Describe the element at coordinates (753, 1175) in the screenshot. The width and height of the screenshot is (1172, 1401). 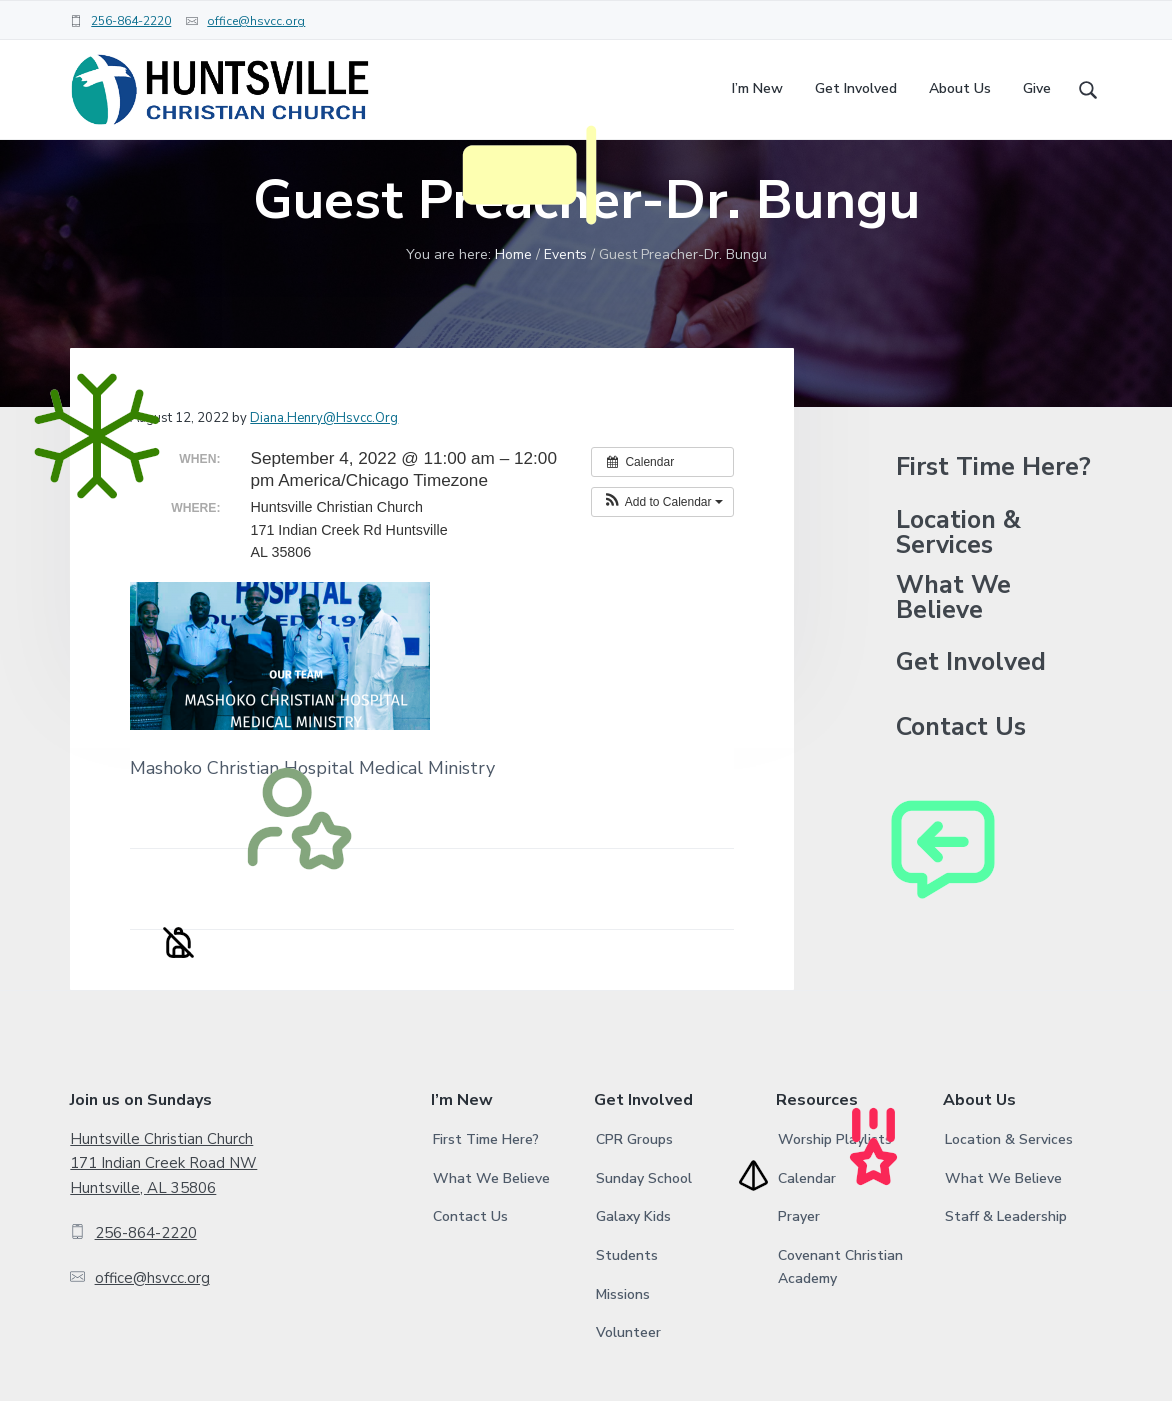
I see `view 3D model or object` at that location.